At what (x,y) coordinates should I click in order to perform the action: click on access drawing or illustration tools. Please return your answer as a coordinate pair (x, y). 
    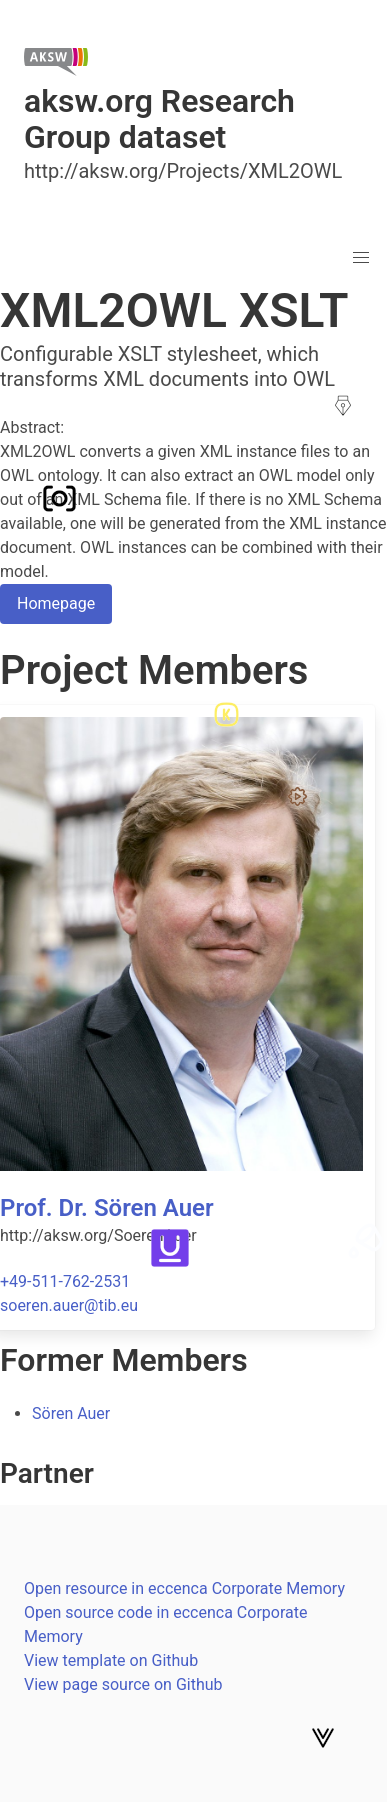
    Looking at the image, I should click on (343, 405).